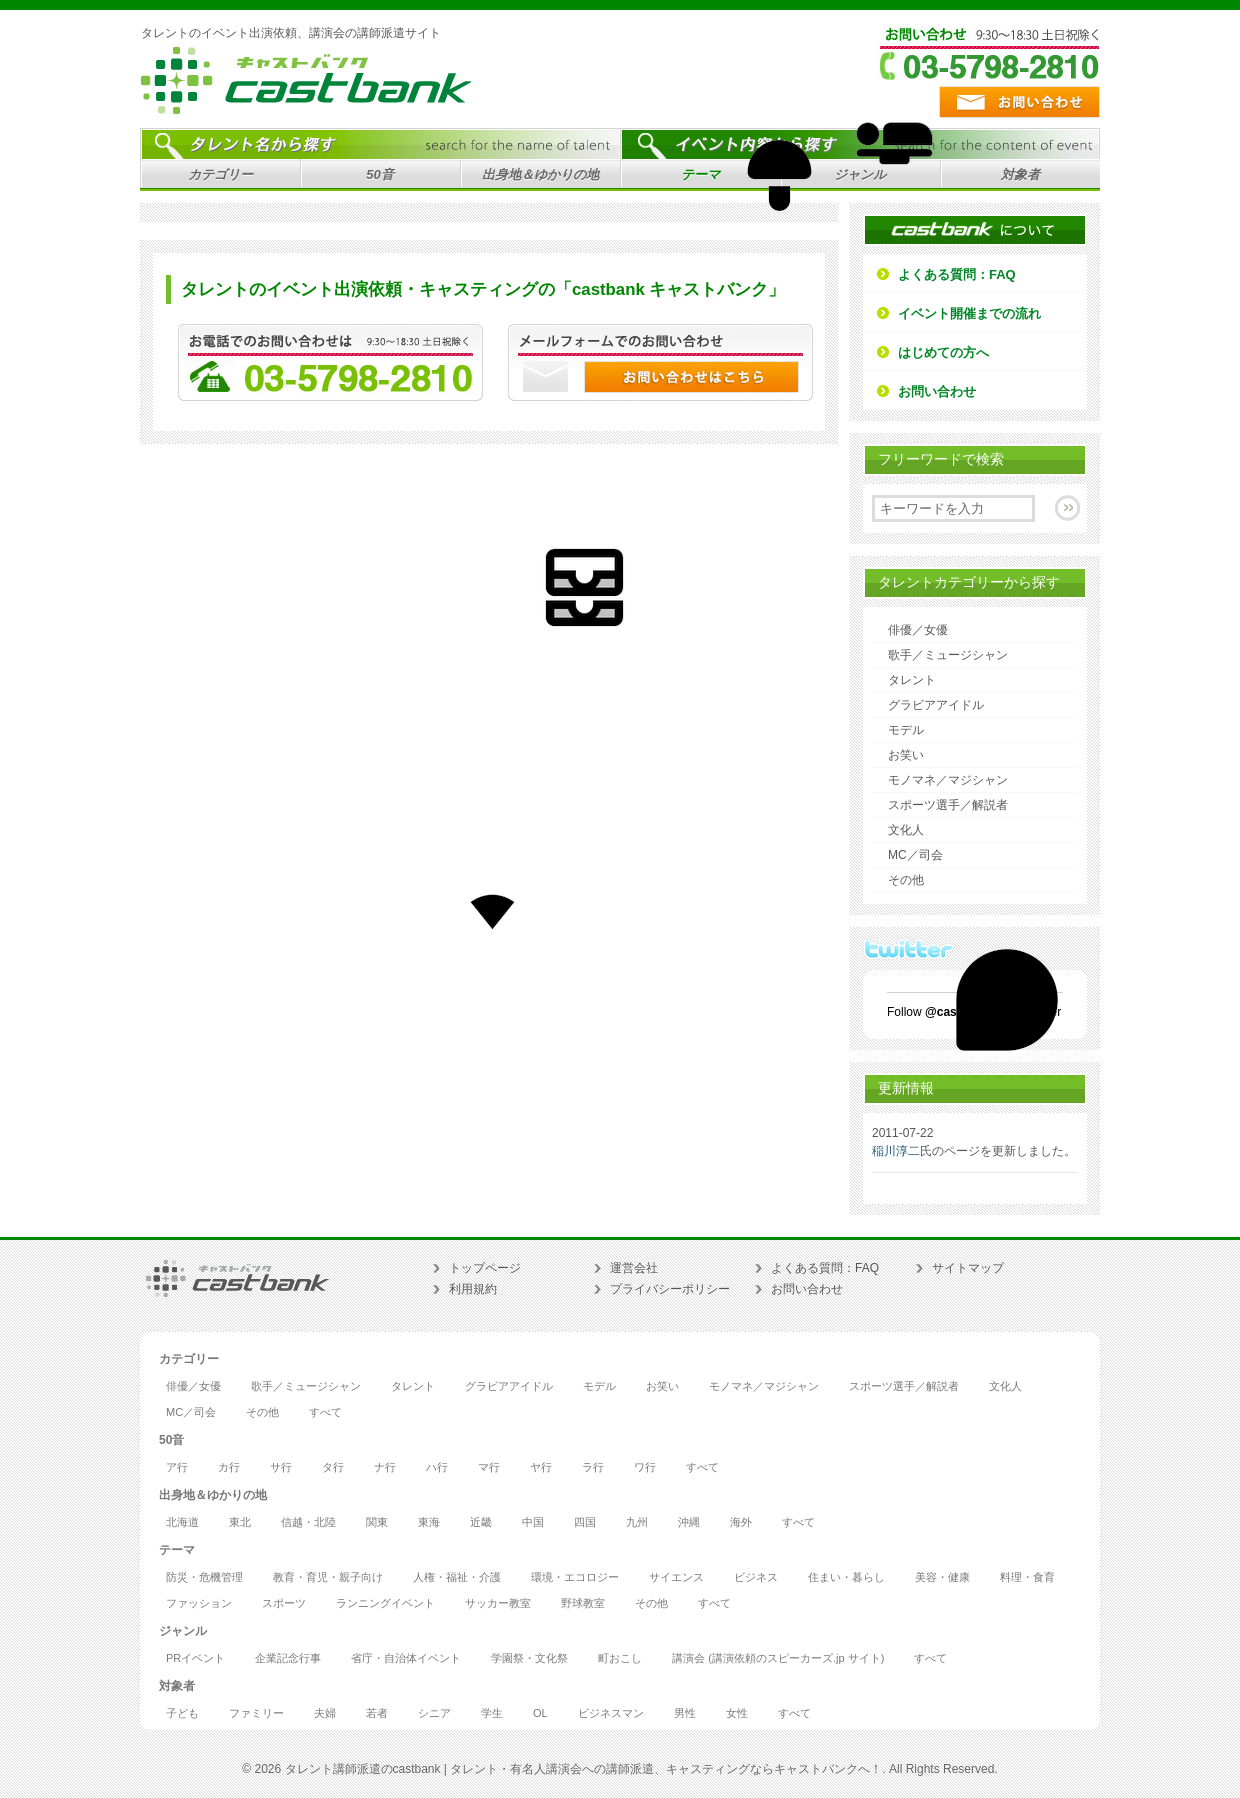 The height and width of the screenshot is (1798, 1240). What do you see at coordinates (492, 911) in the screenshot?
I see `indicates full wifi signal strength` at bounding box center [492, 911].